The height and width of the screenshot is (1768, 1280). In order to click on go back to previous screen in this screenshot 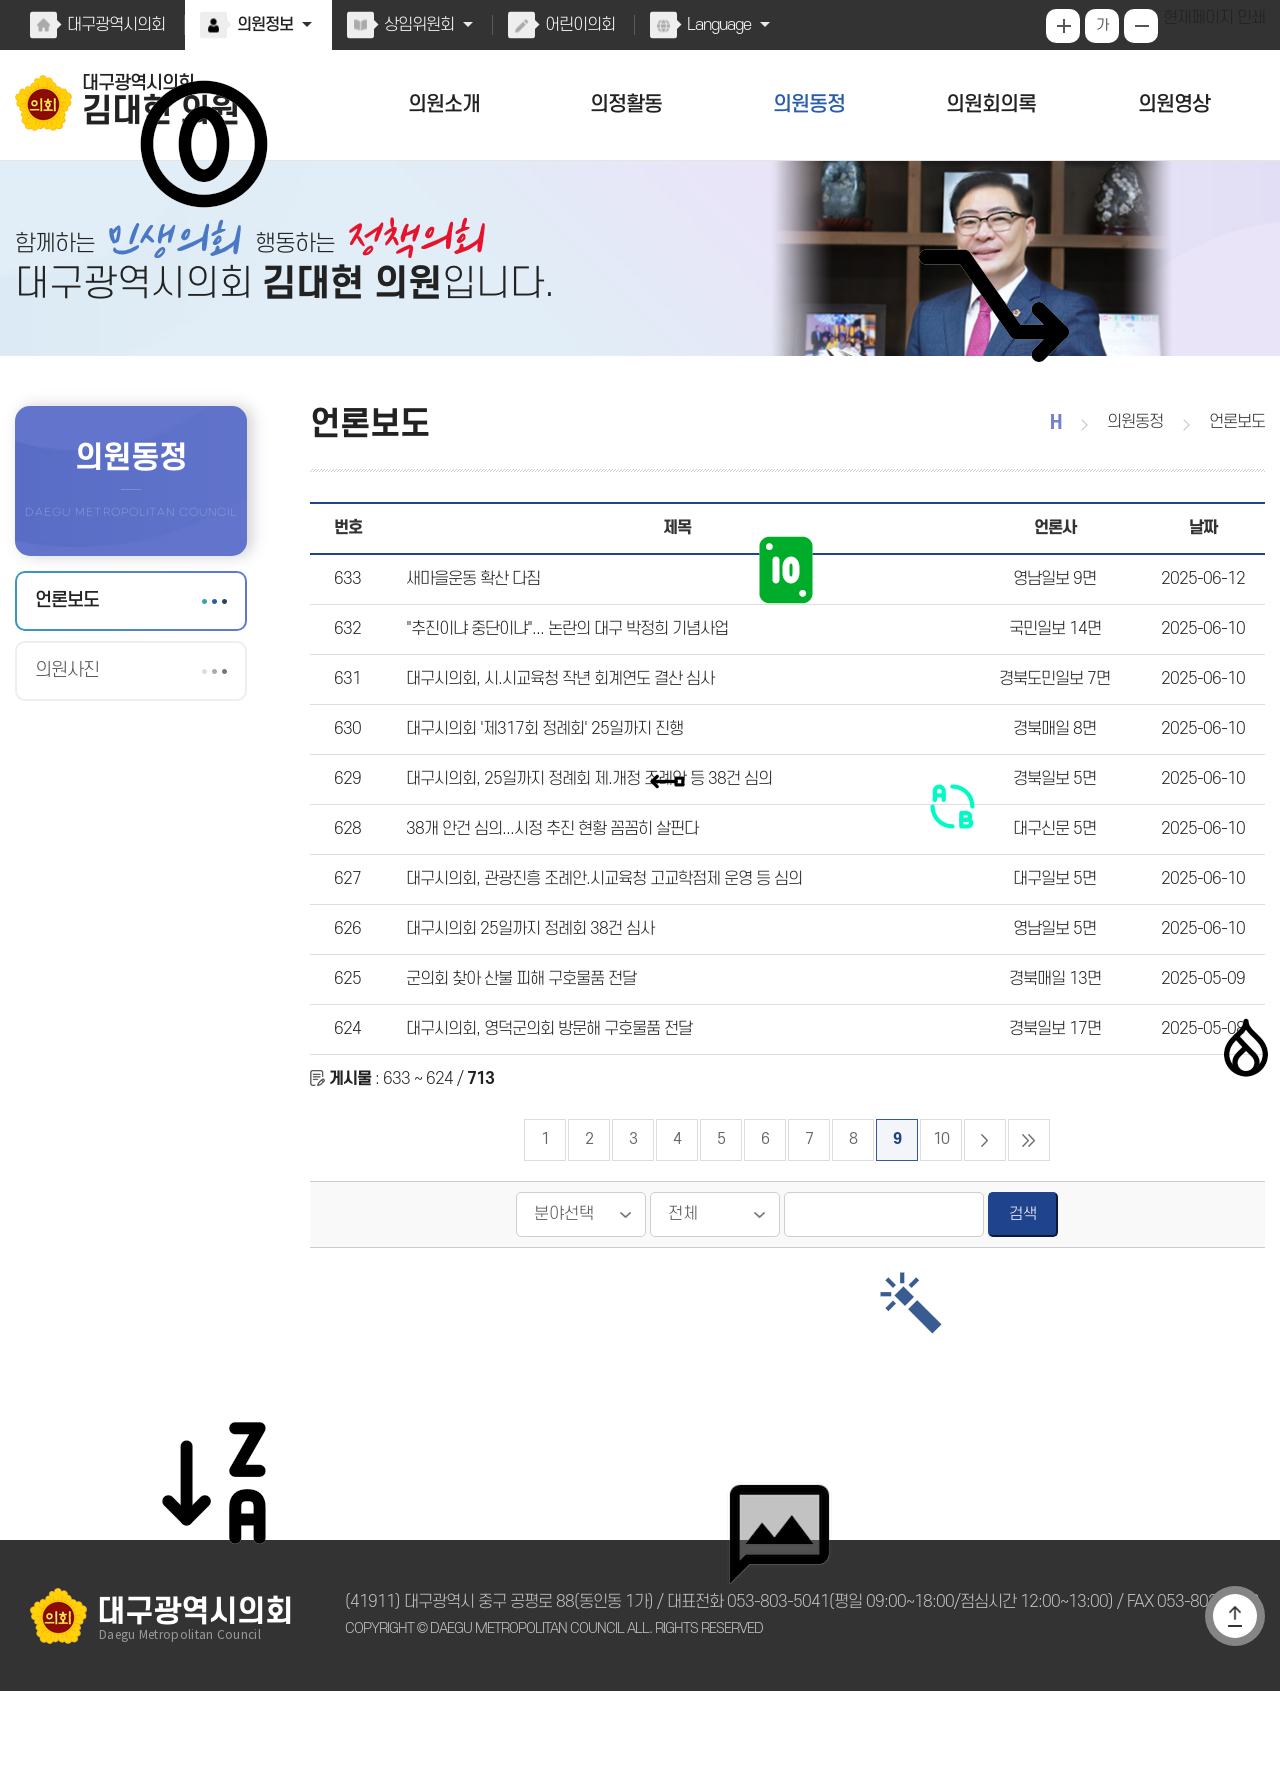, I will do `click(667, 781)`.